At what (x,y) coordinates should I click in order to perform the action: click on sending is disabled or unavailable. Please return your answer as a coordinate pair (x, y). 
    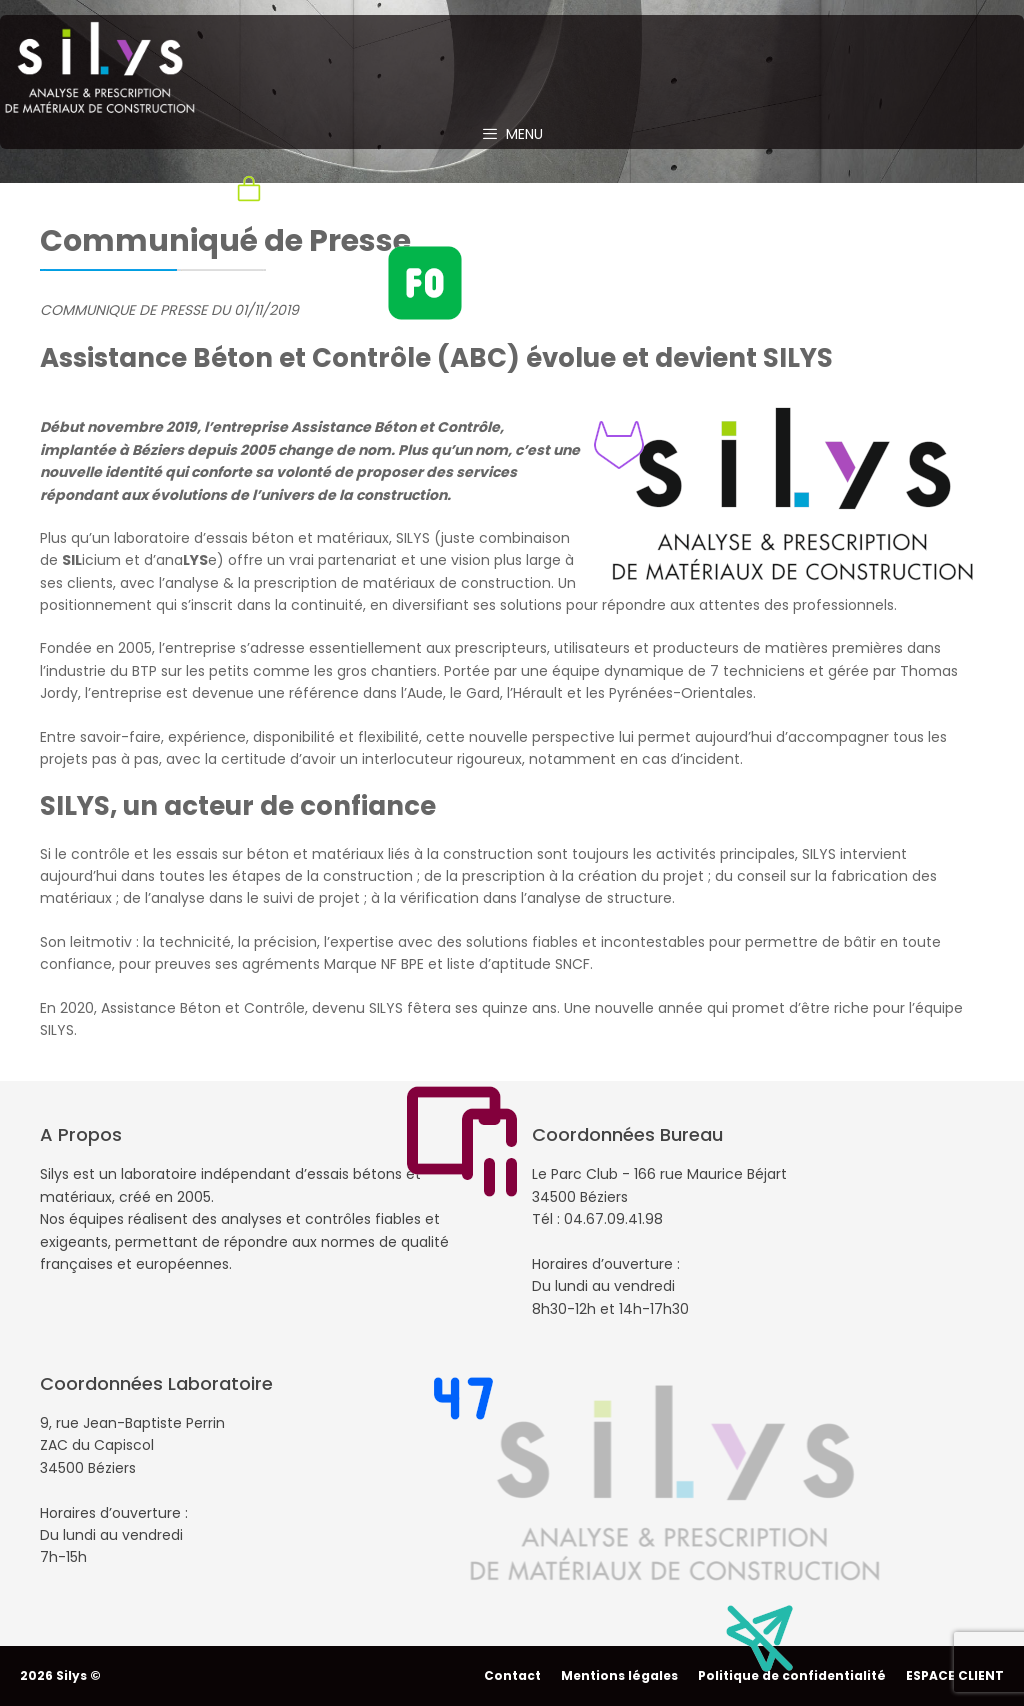
    Looking at the image, I should click on (760, 1638).